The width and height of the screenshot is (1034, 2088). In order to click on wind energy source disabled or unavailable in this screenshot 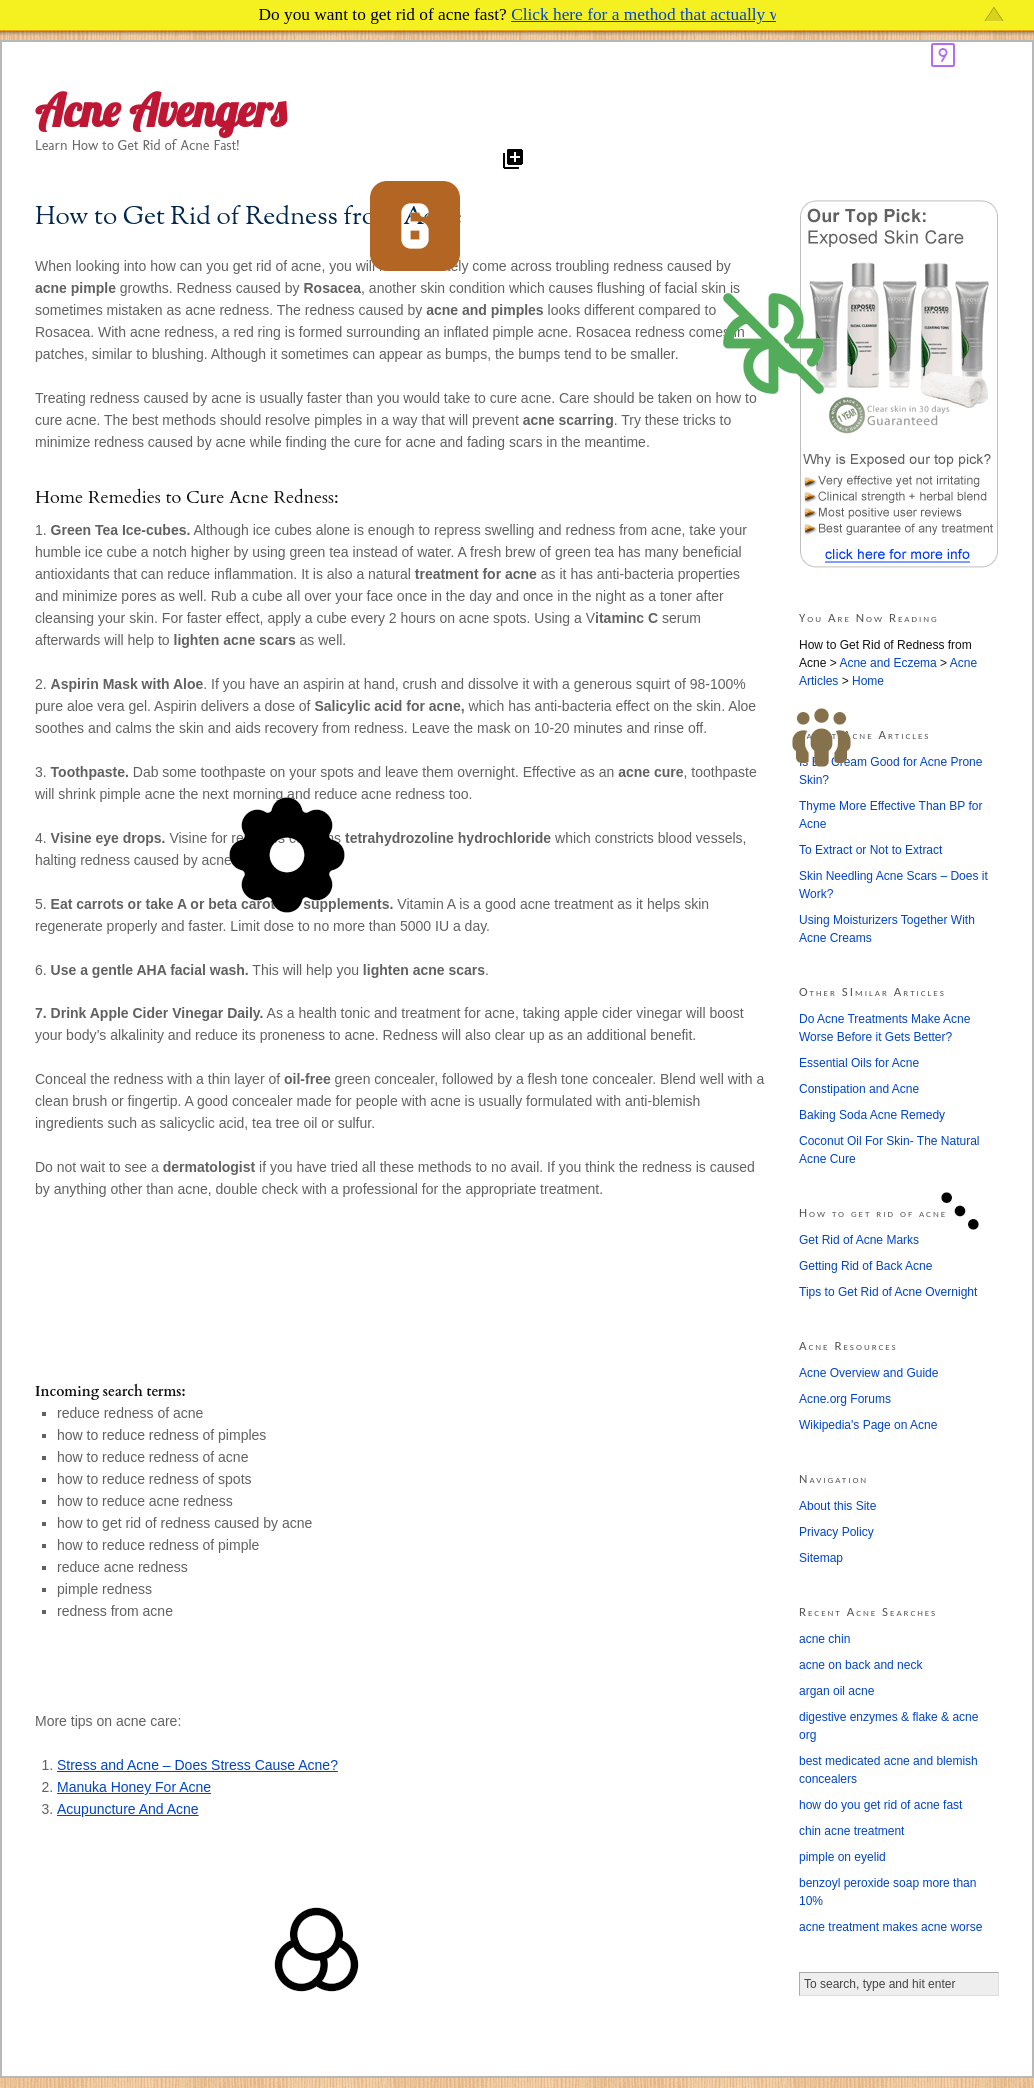, I will do `click(773, 343)`.